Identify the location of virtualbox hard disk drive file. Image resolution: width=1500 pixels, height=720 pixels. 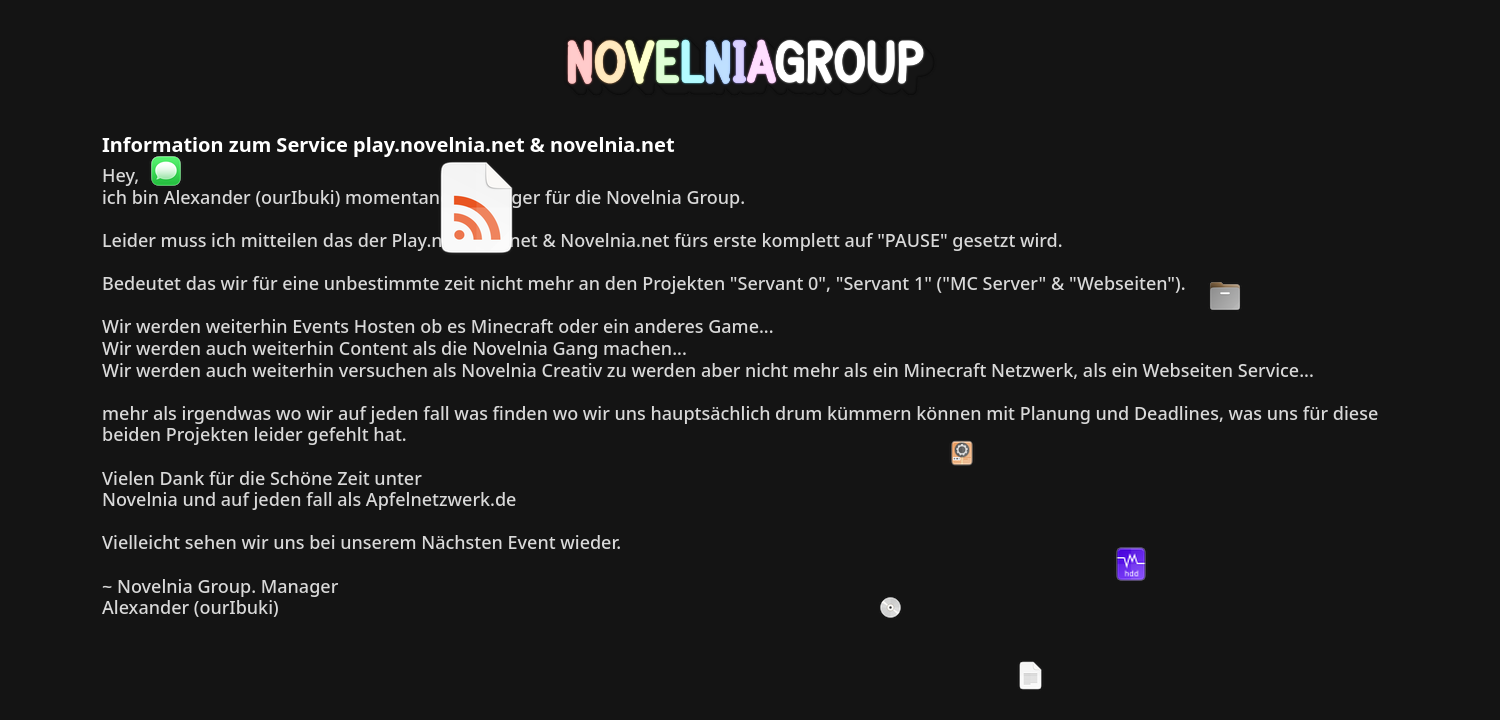
(1131, 564).